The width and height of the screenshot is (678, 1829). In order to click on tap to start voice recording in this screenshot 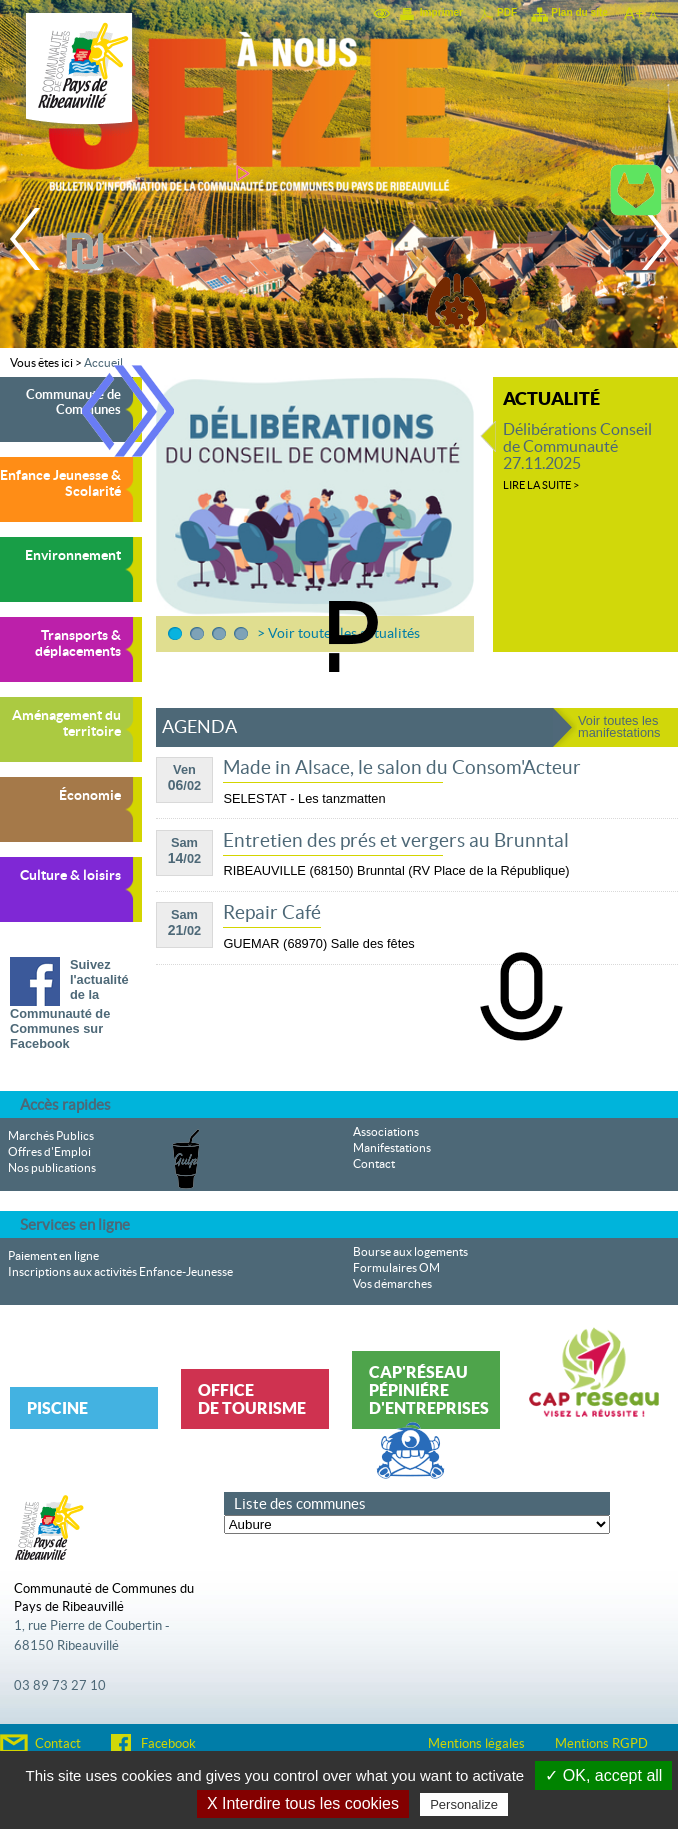, I will do `click(521, 998)`.